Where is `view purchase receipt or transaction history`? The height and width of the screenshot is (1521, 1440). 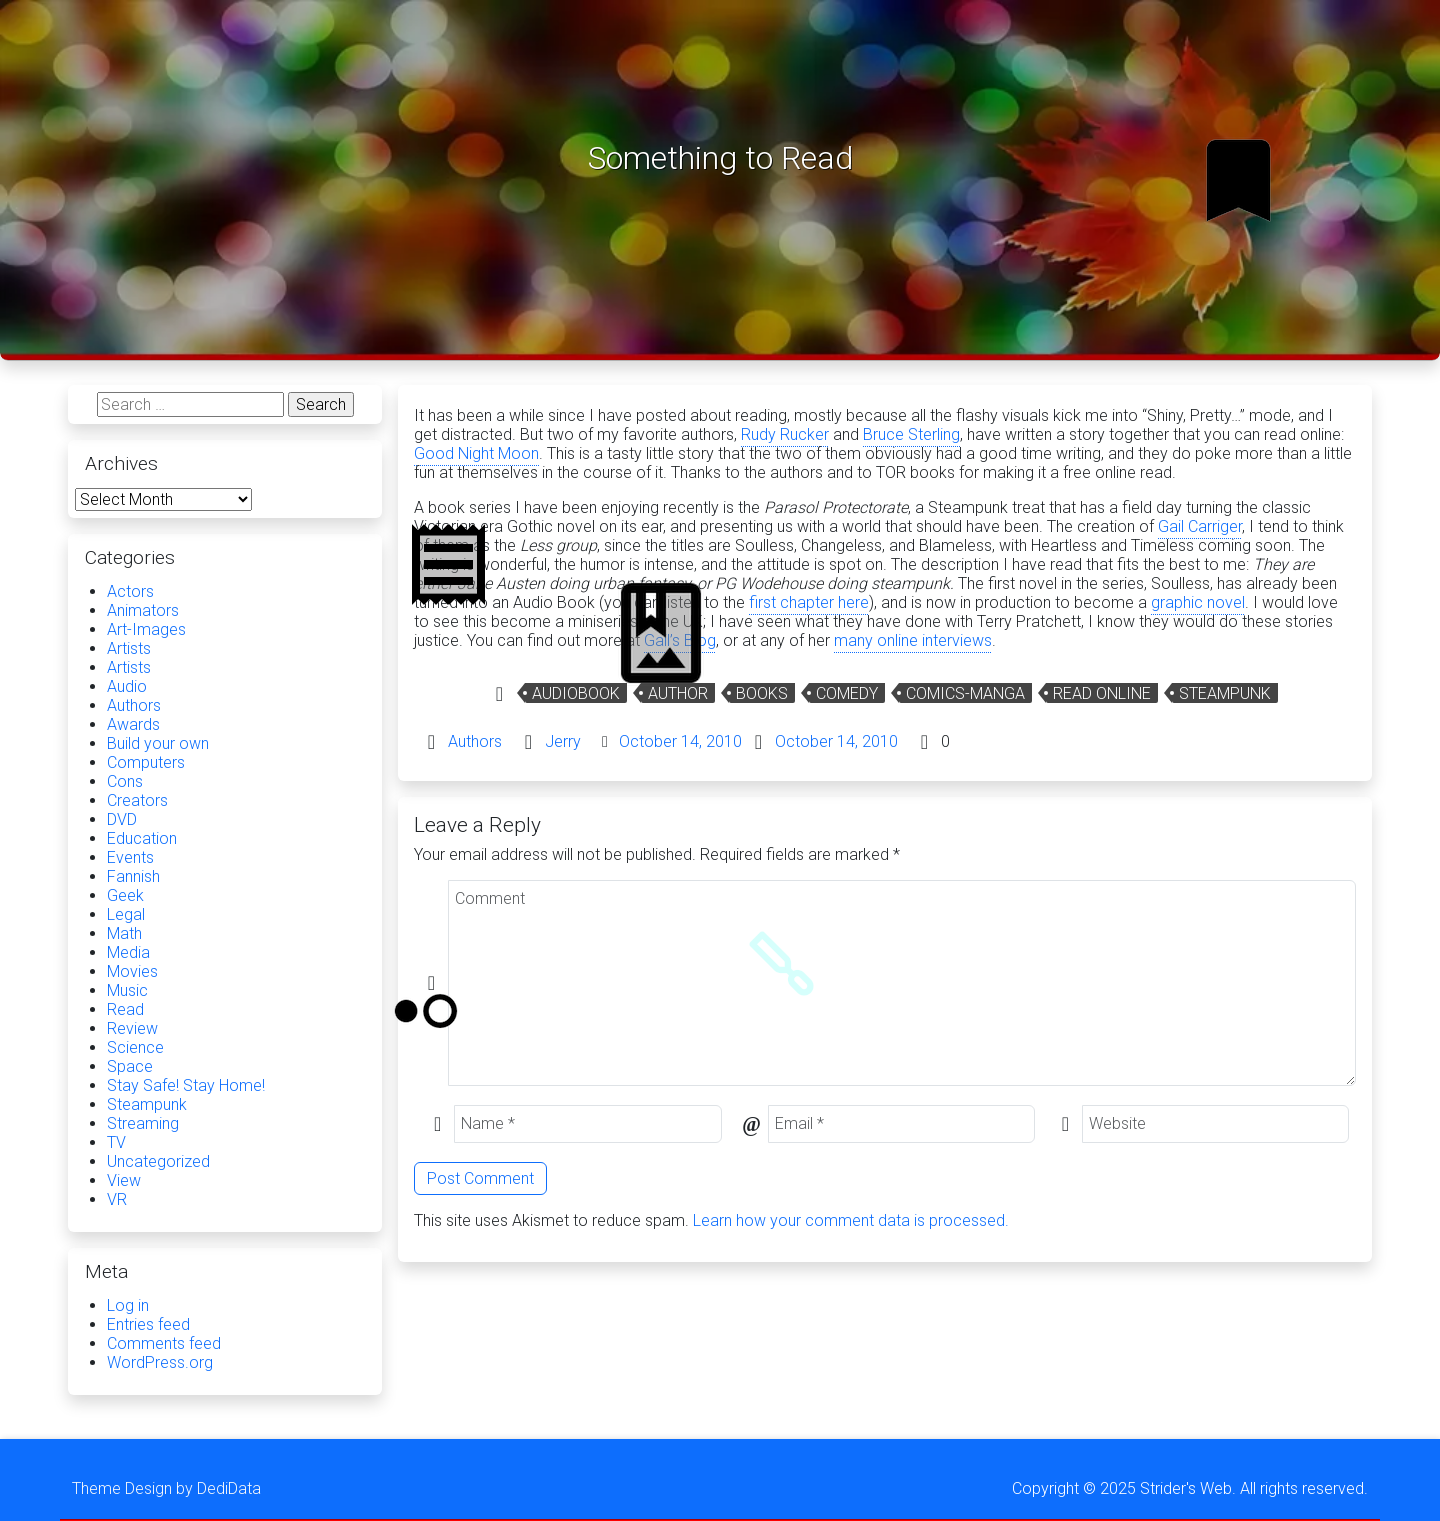
view purchase receipt or transaction history is located at coordinates (448, 564).